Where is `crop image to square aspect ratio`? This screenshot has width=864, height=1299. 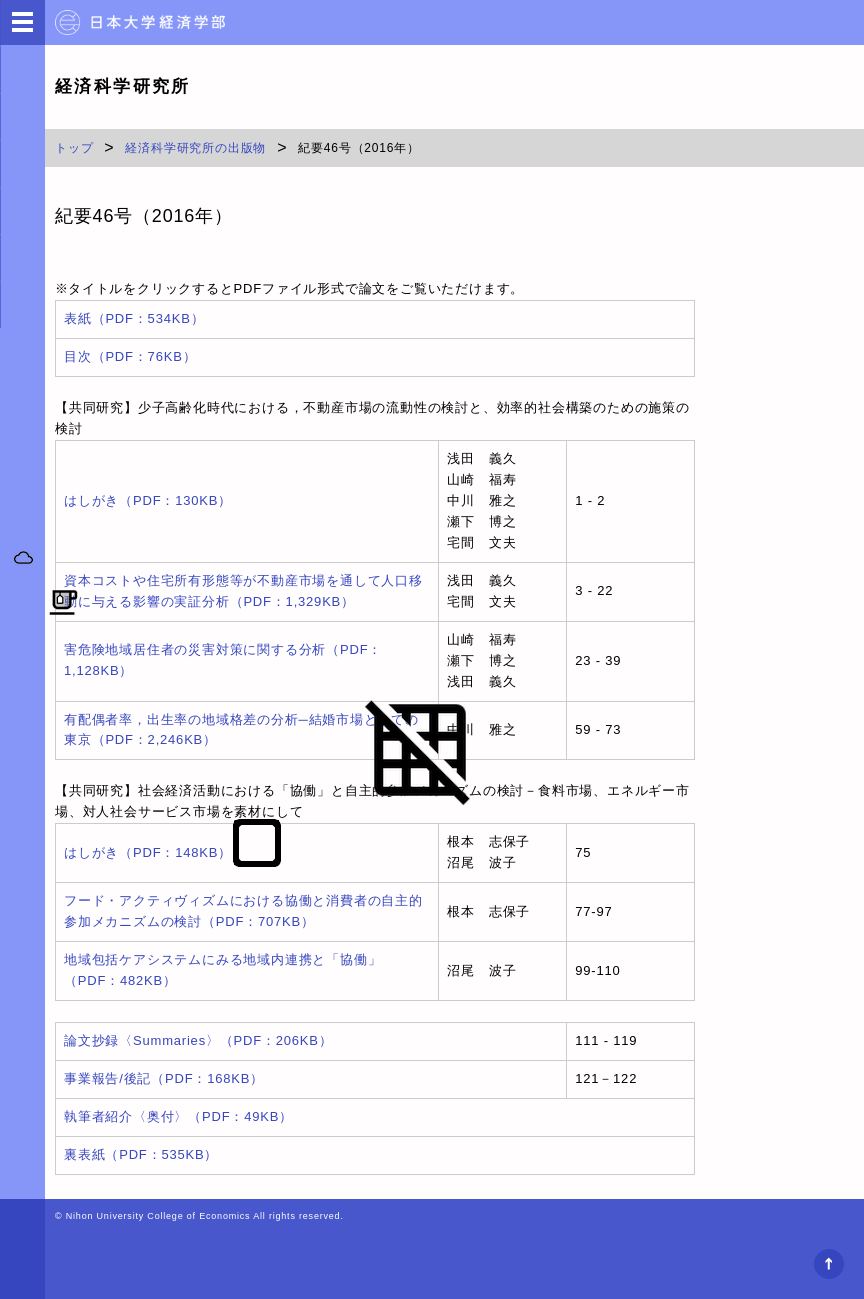
crop image to square aspect ratio is located at coordinates (257, 843).